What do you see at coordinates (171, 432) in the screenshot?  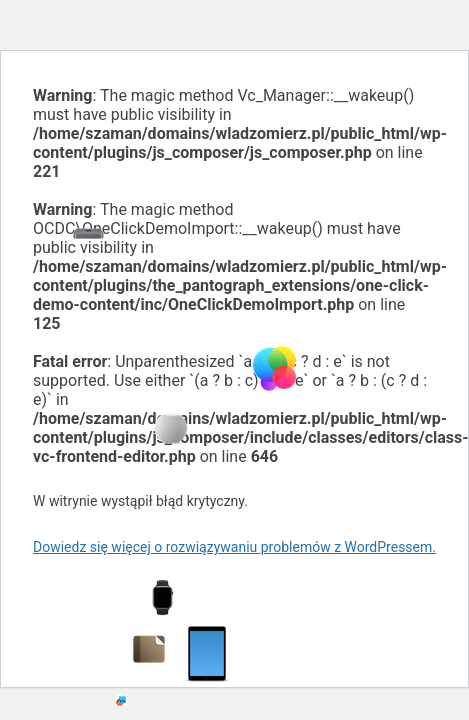 I see `homepod mini smart speaker device` at bounding box center [171, 432].